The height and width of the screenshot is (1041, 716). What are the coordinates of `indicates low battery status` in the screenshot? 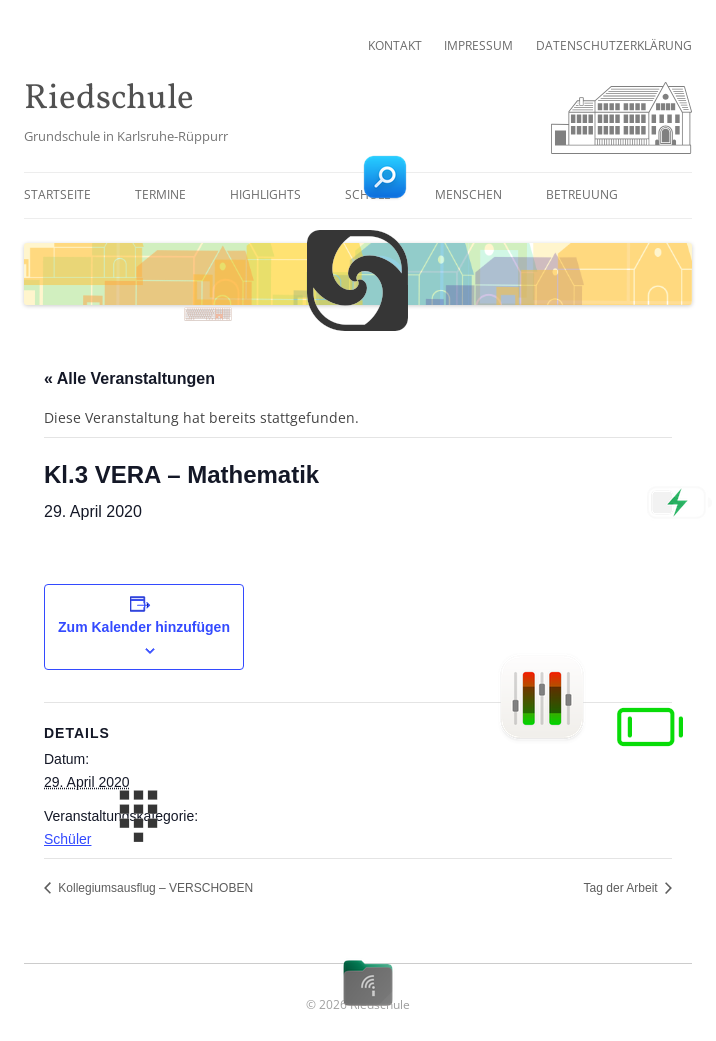 It's located at (649, 727).